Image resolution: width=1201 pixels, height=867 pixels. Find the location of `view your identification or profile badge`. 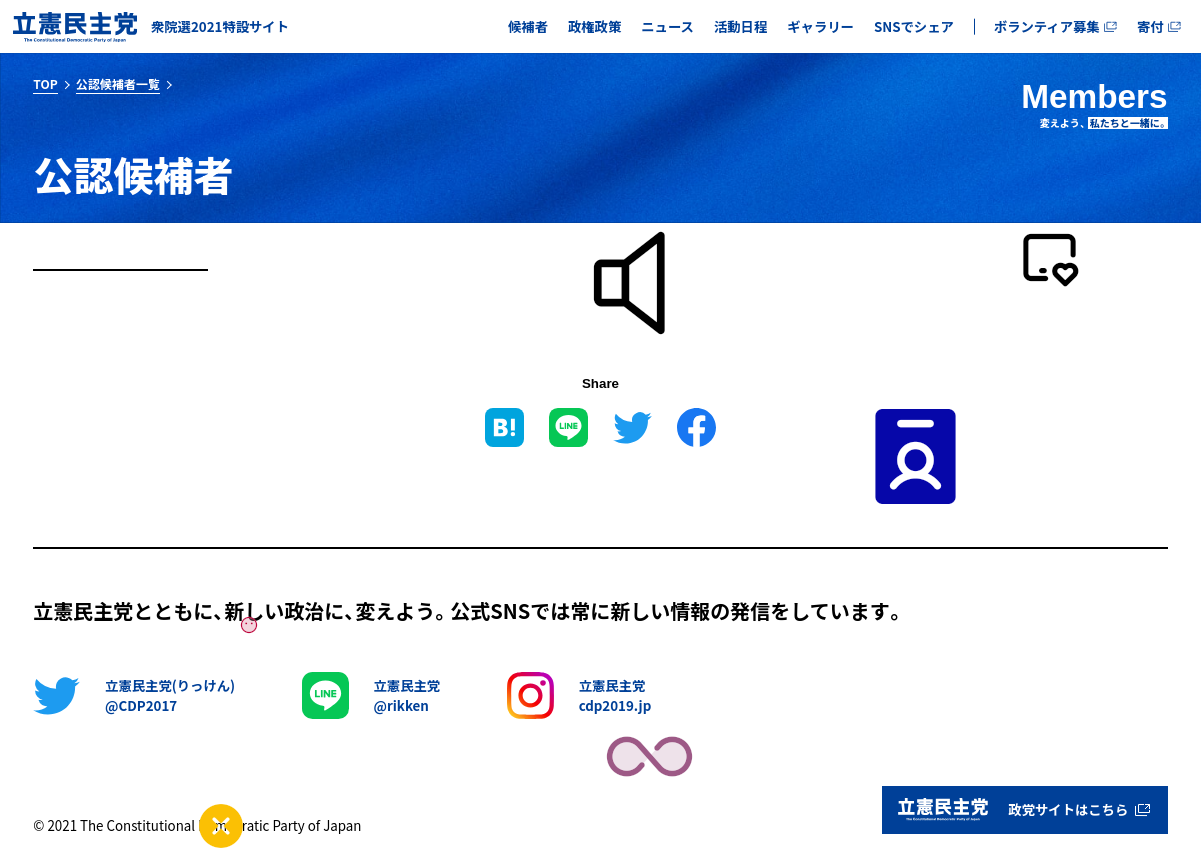

view your identification or profile badge is located at coordinates (915, 456).